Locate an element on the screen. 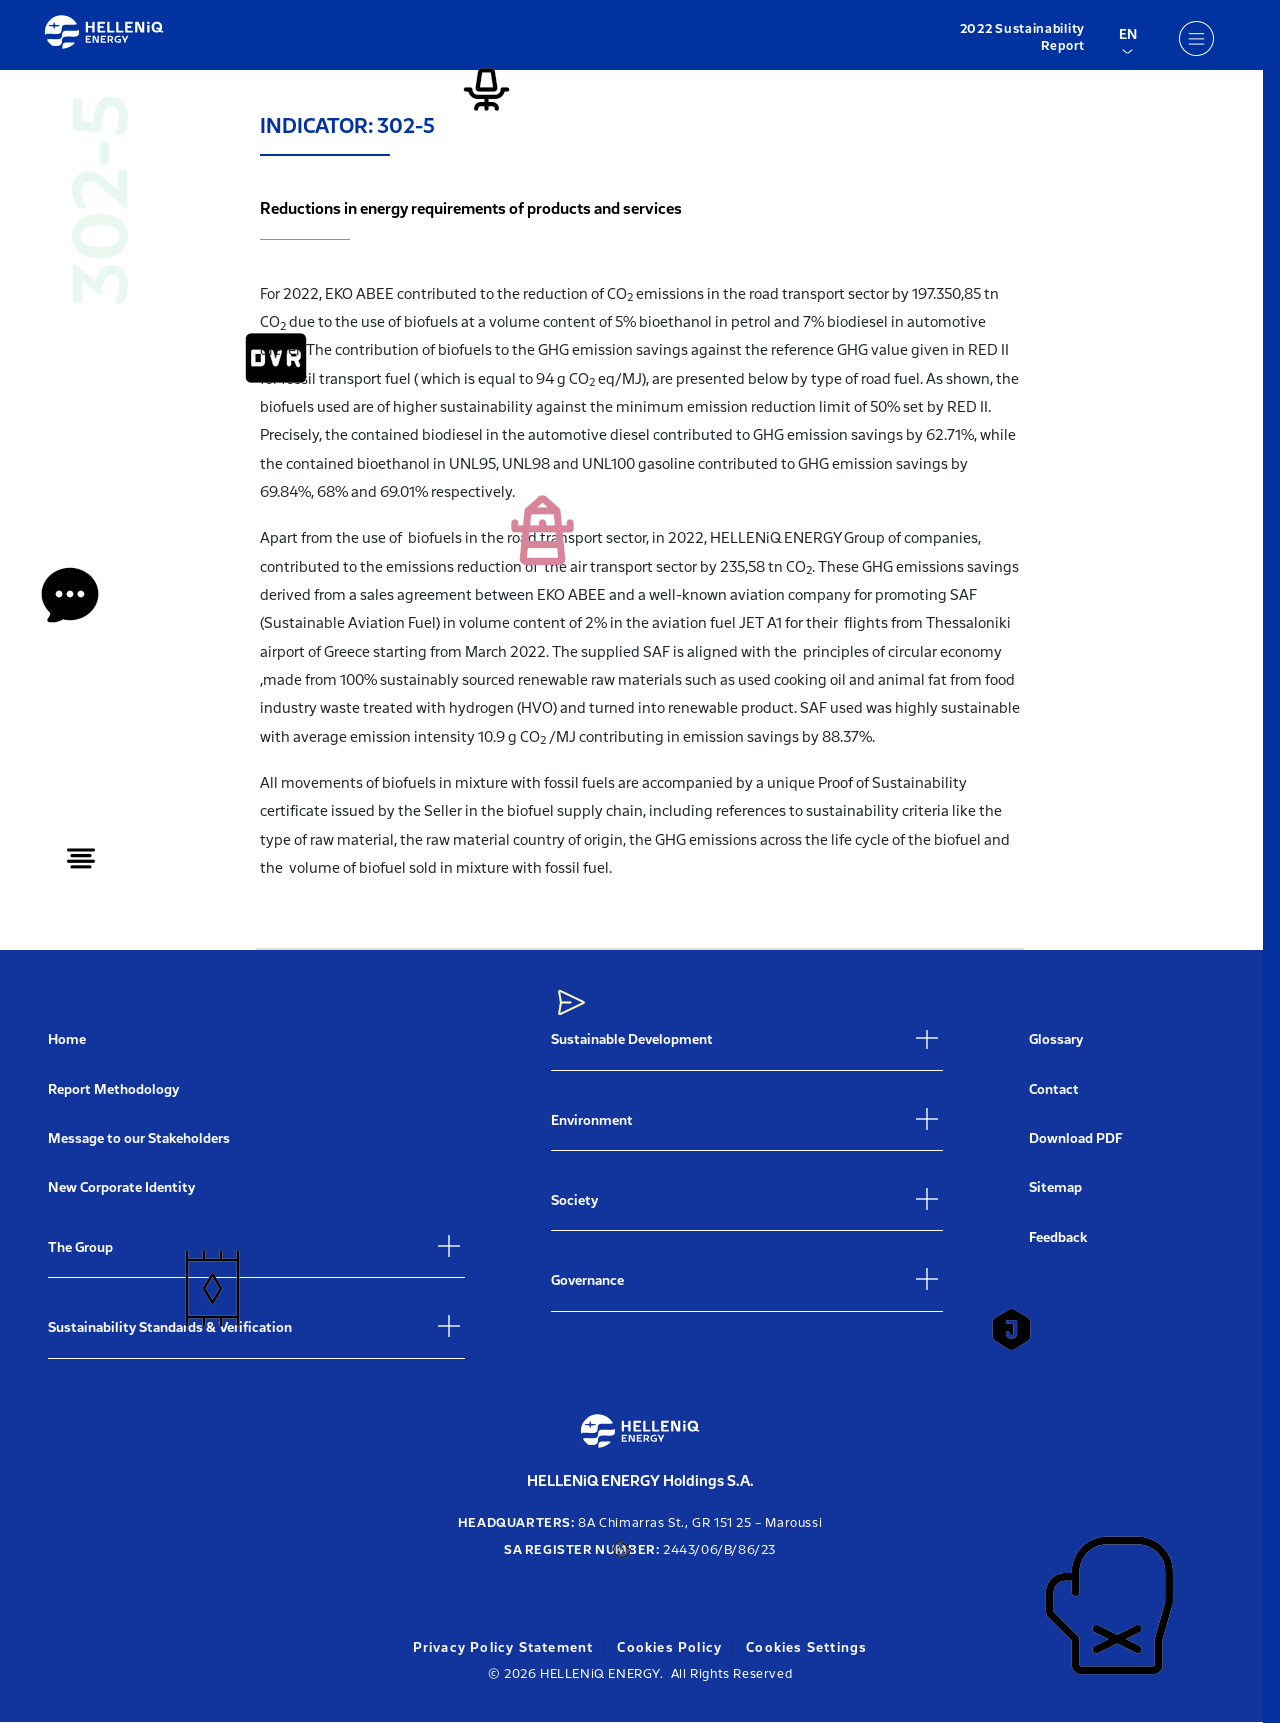  indicates items or categories starting with the letter J is located at coordinates (1011, 1329).